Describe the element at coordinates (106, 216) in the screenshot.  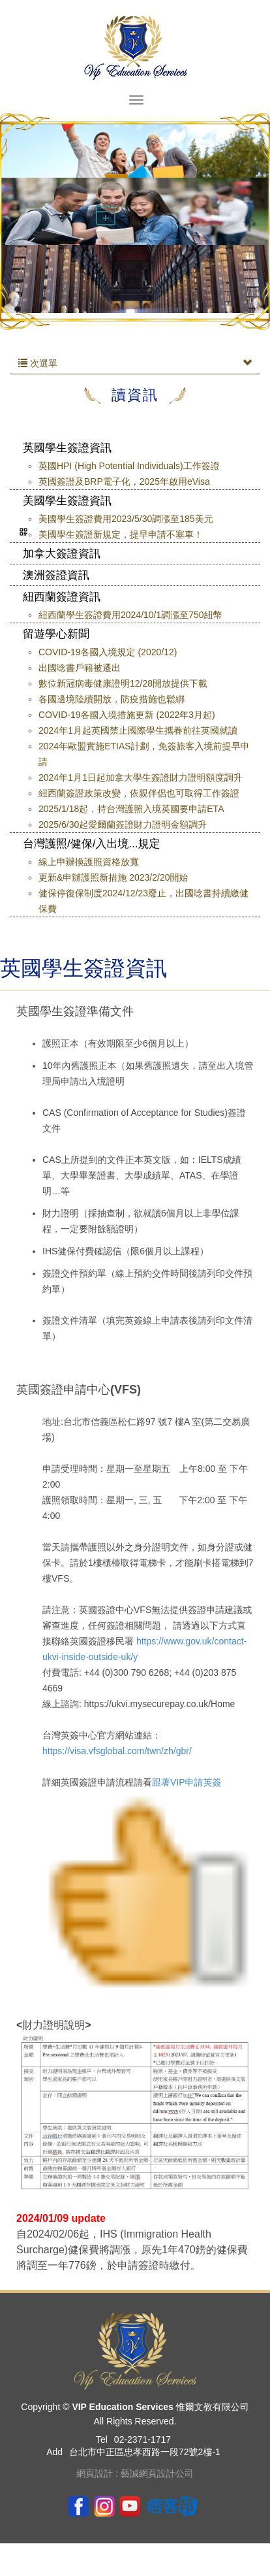
I see `add a new event to the calendar` at that location.